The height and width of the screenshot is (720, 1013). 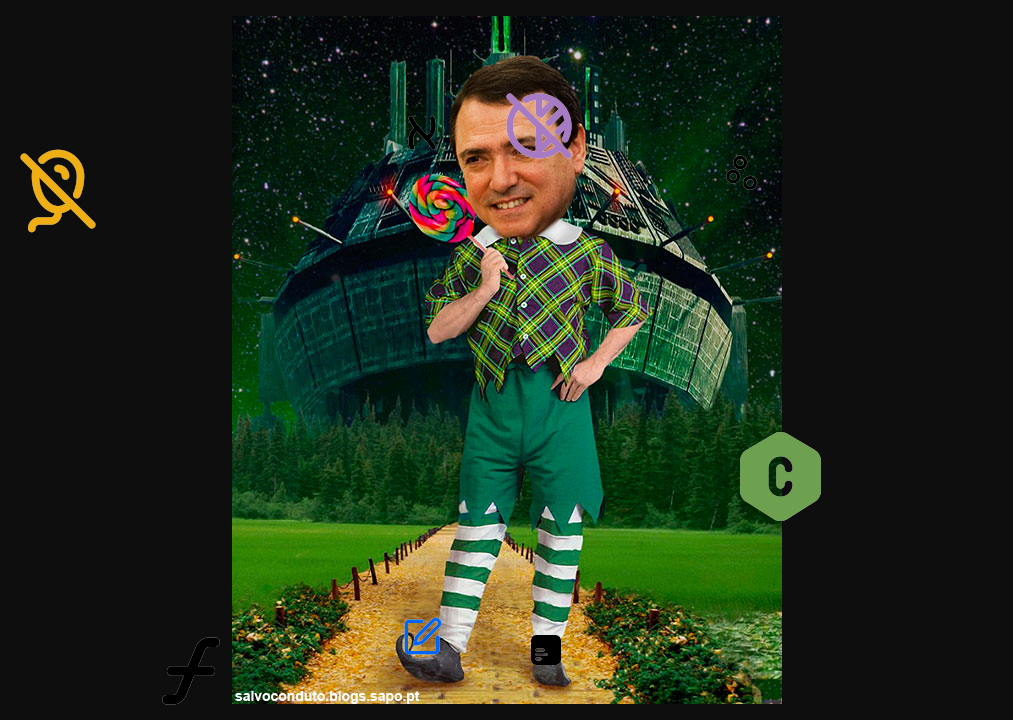 What do you see at coordinates (58, 191) in the screenshot?
I see `disable party or celebration mode` at bounding box center [58, 191].